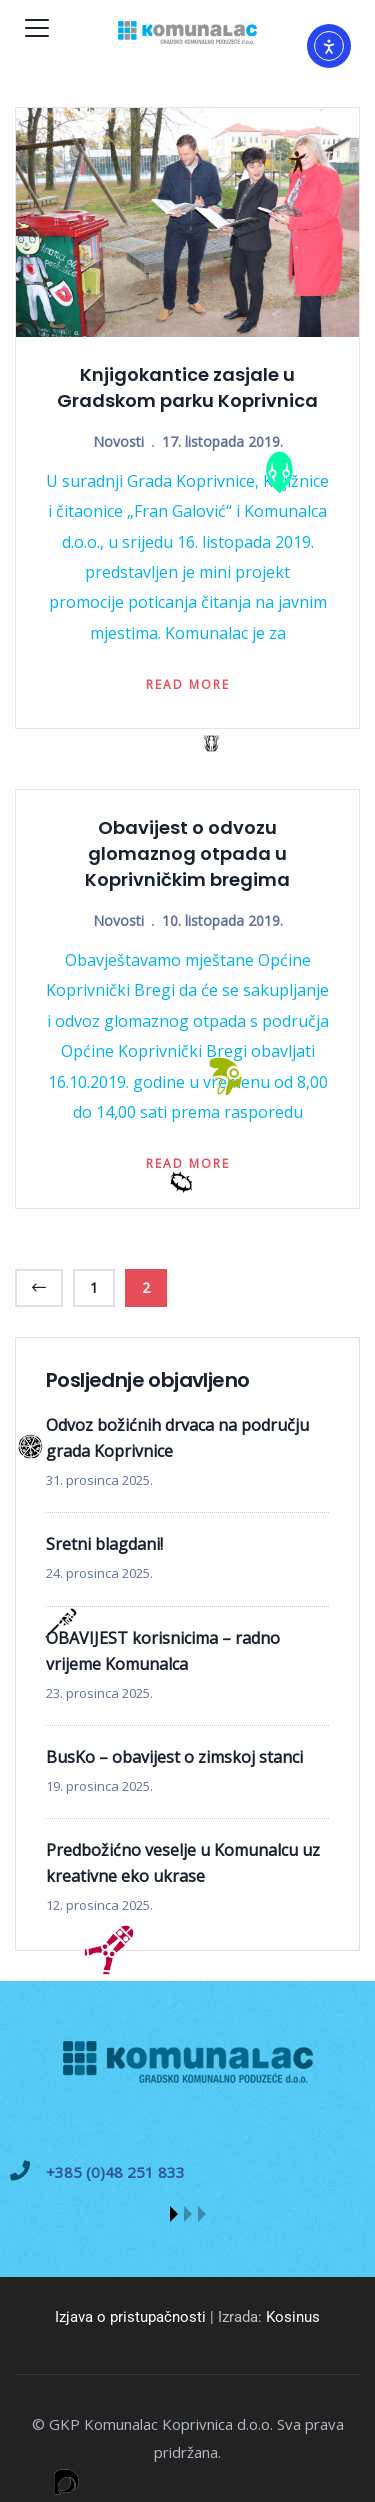 This screenshot has height=2502, width=375. What do you see at coordinates (279, 472) in the screenshot?
I see `select architect or builder character class` at bounding box center [279, 472].